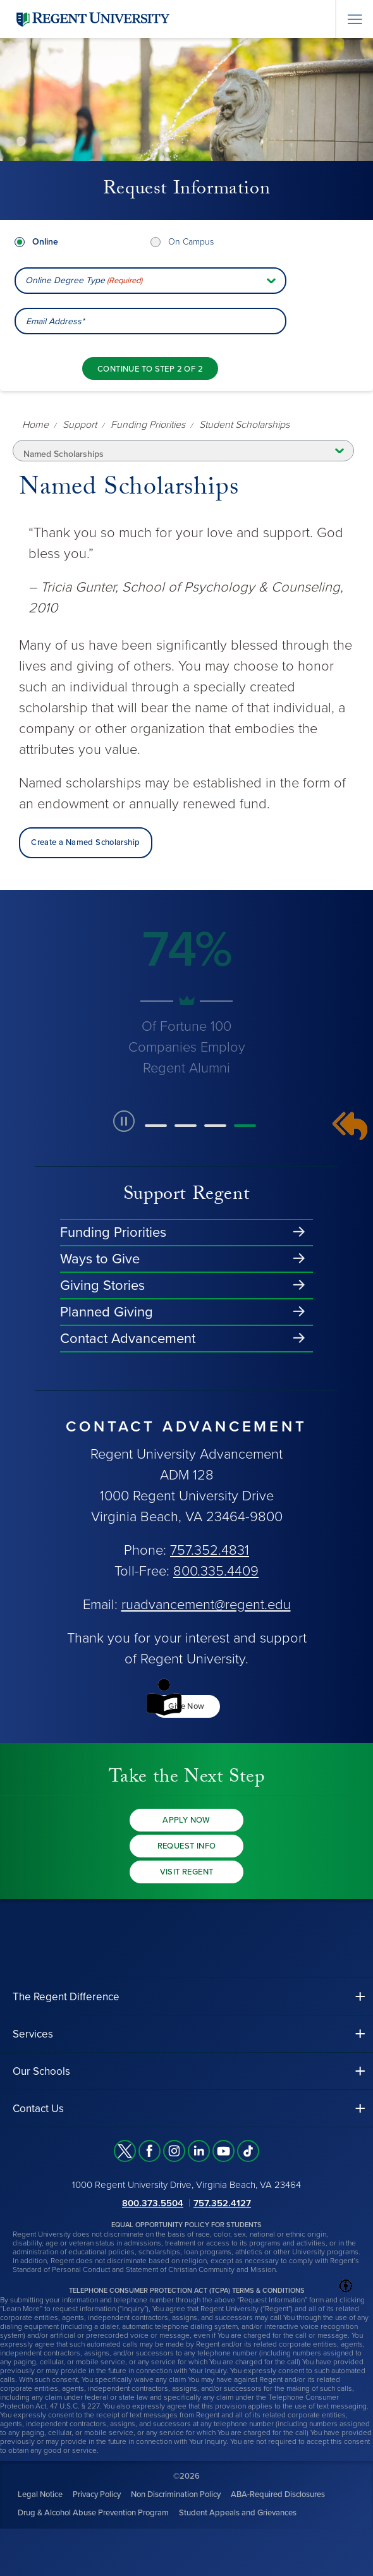 The image size is (373, 2576). Describe the element at coordinates (350, 1126) in the screenshot. I see `reply all to an email or message` at that location.